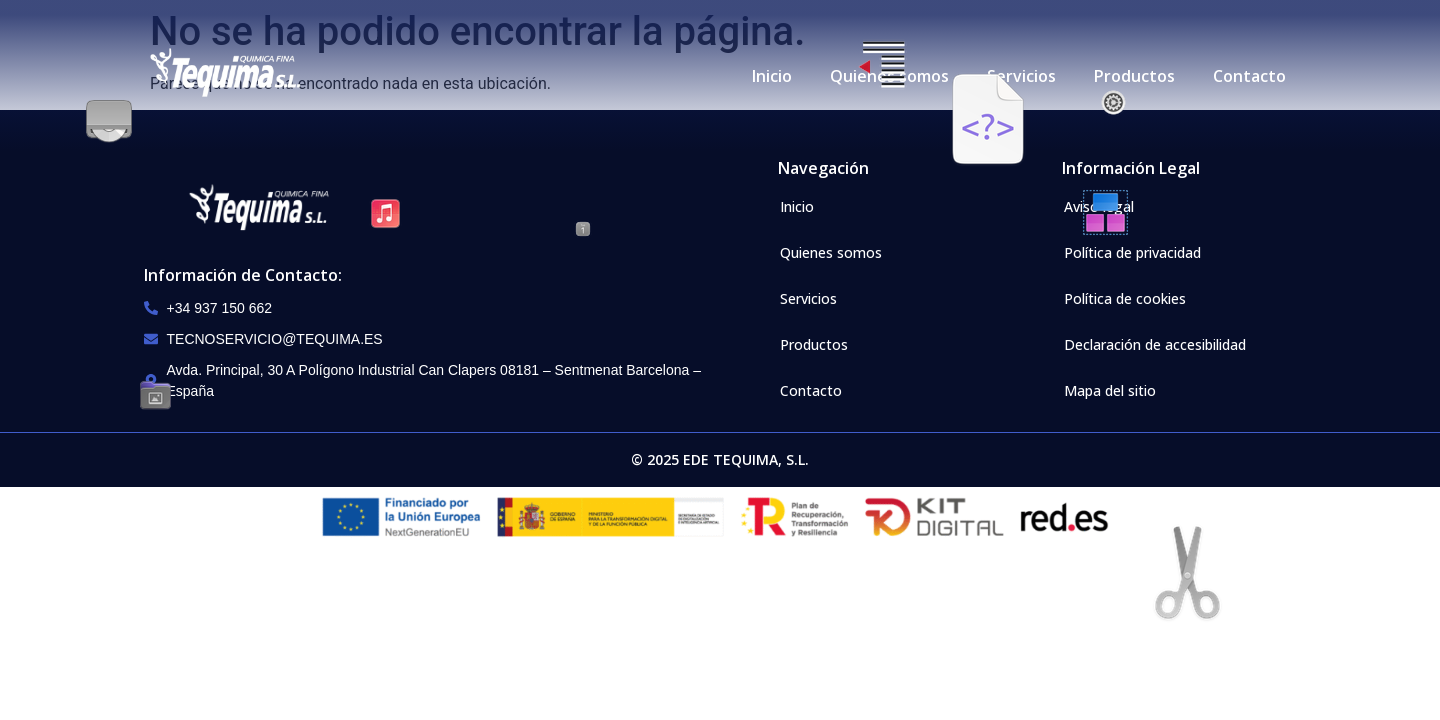  What do you see at coordinates (583, 229) in the screenshot?
I see `open the calendar app` at bounding box center [583, 229].